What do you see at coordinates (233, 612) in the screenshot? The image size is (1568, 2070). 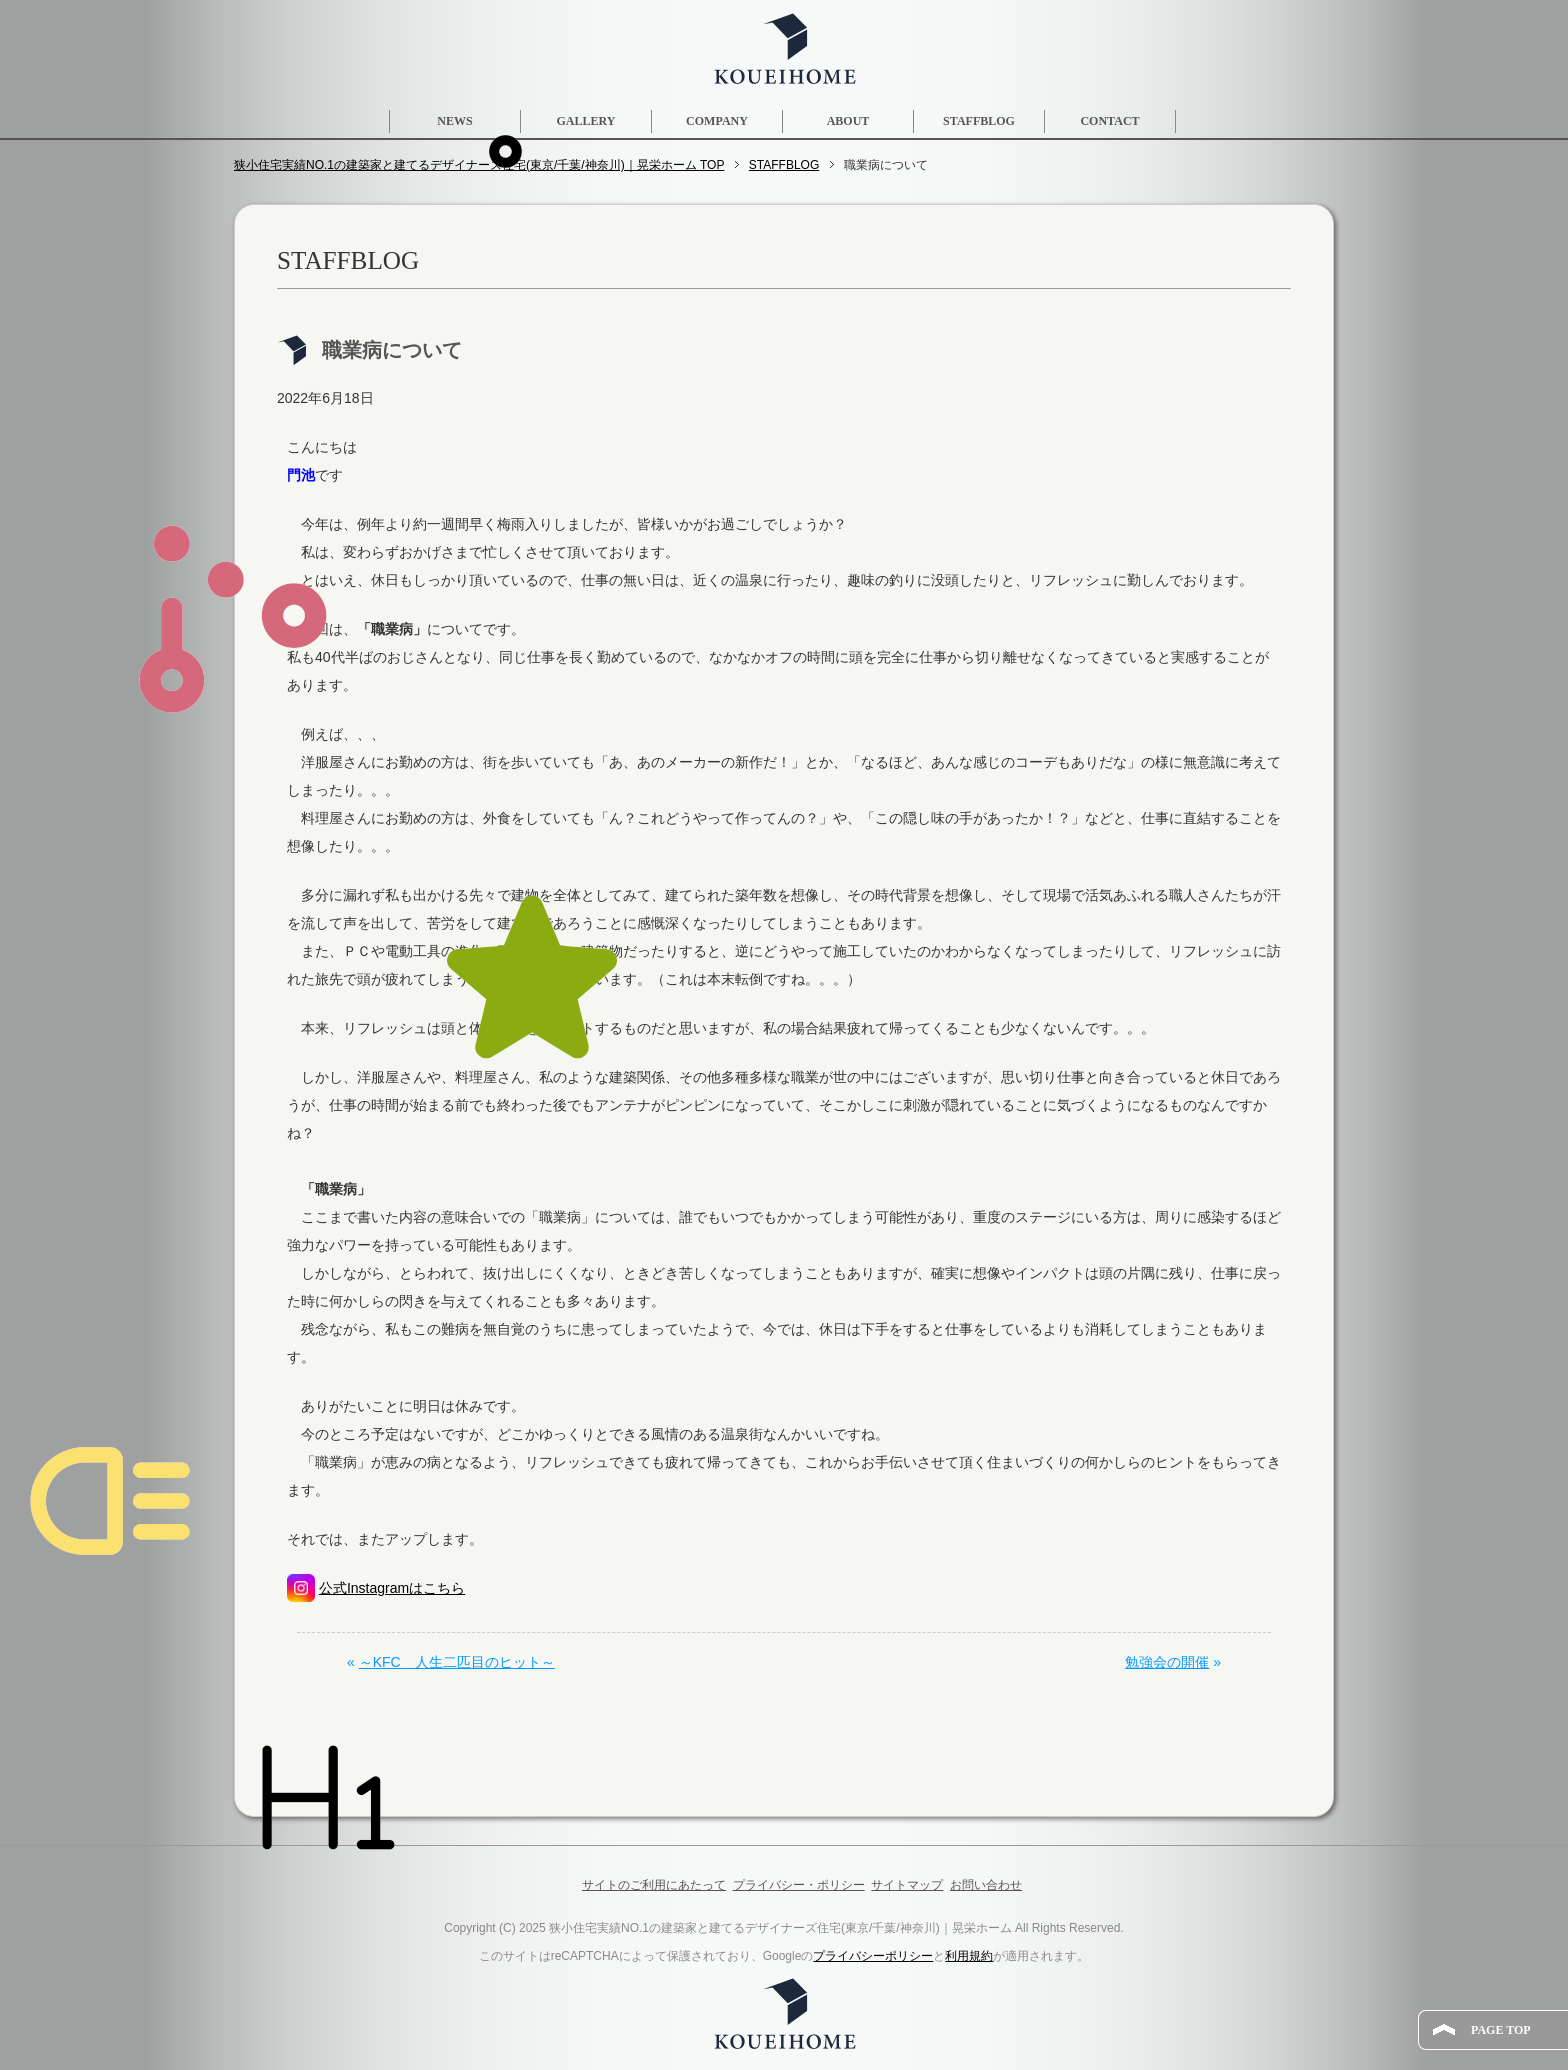 I see `view pull requests in merge queue` at bounding box center [233, 612].